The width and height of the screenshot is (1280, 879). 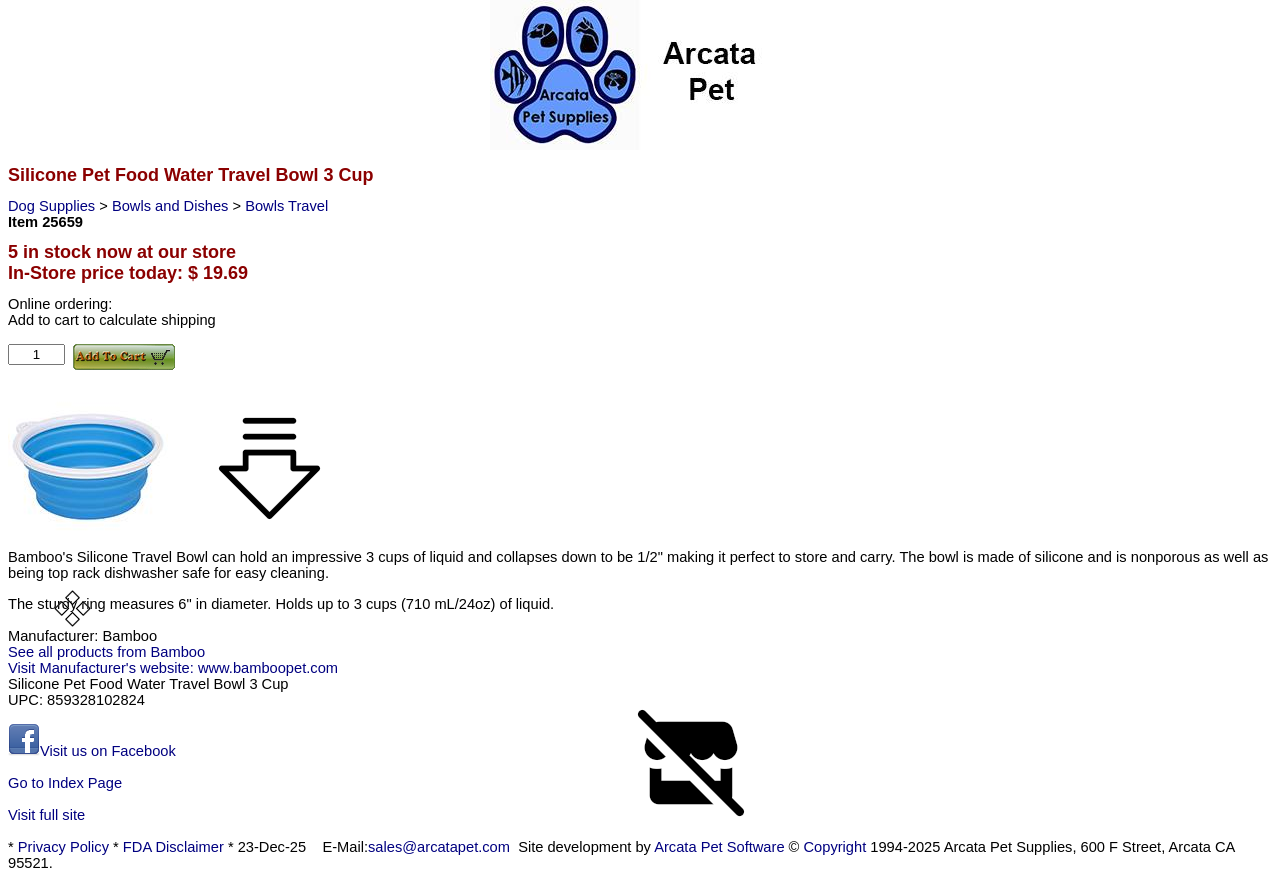 I want to click on decorative pattern or design element, so click(x=72, y=608).